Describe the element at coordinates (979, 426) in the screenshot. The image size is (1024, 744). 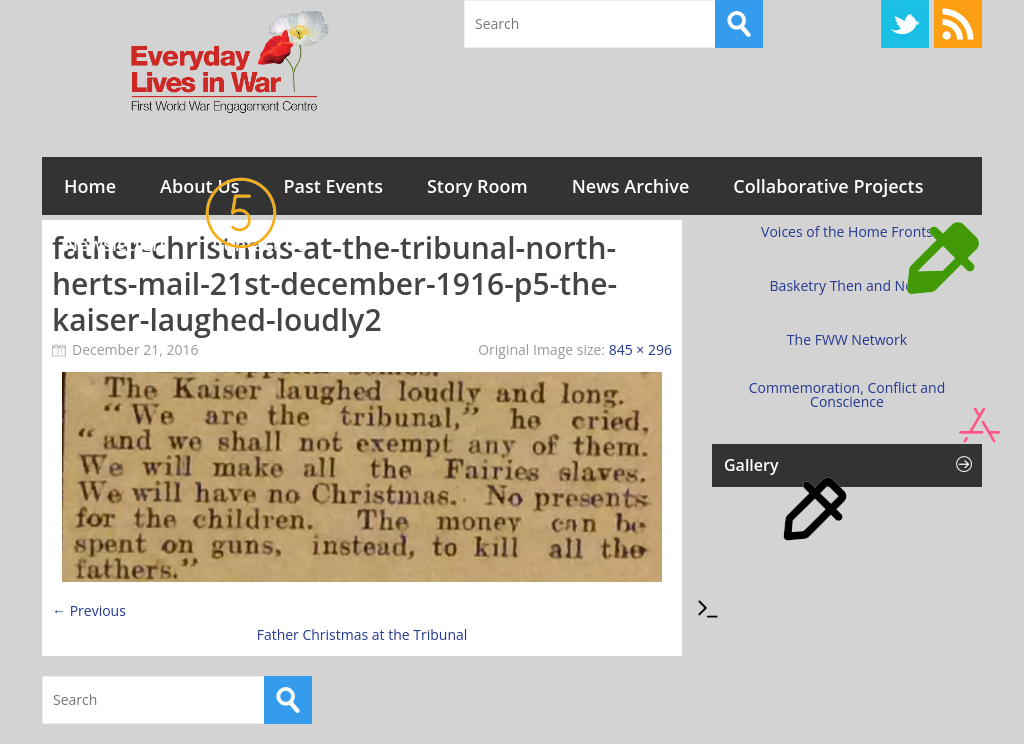
I see `open the app store` at that location.